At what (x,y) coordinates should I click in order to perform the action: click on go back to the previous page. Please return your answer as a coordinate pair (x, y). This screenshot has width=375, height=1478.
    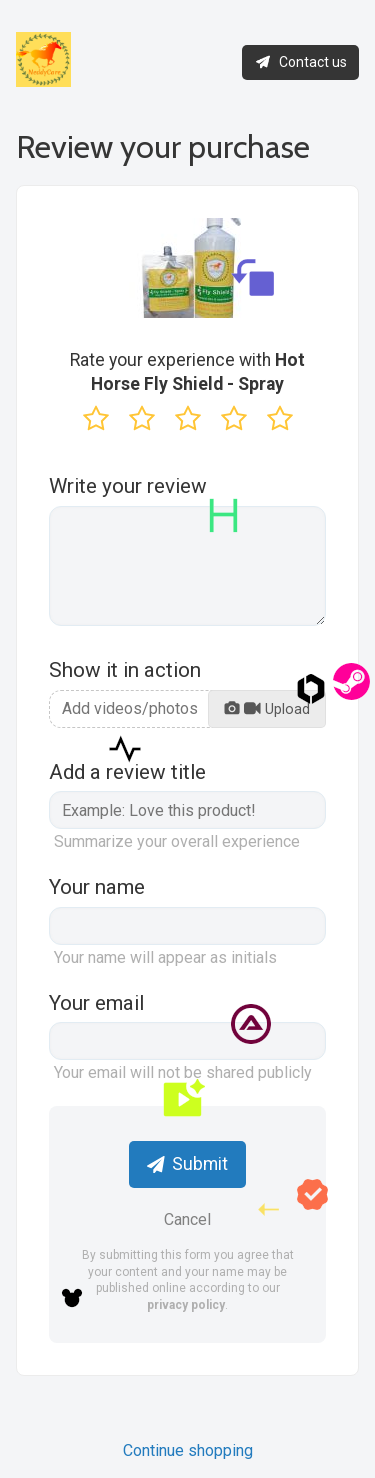
    Looking at the image, I should click on (268, 1209).